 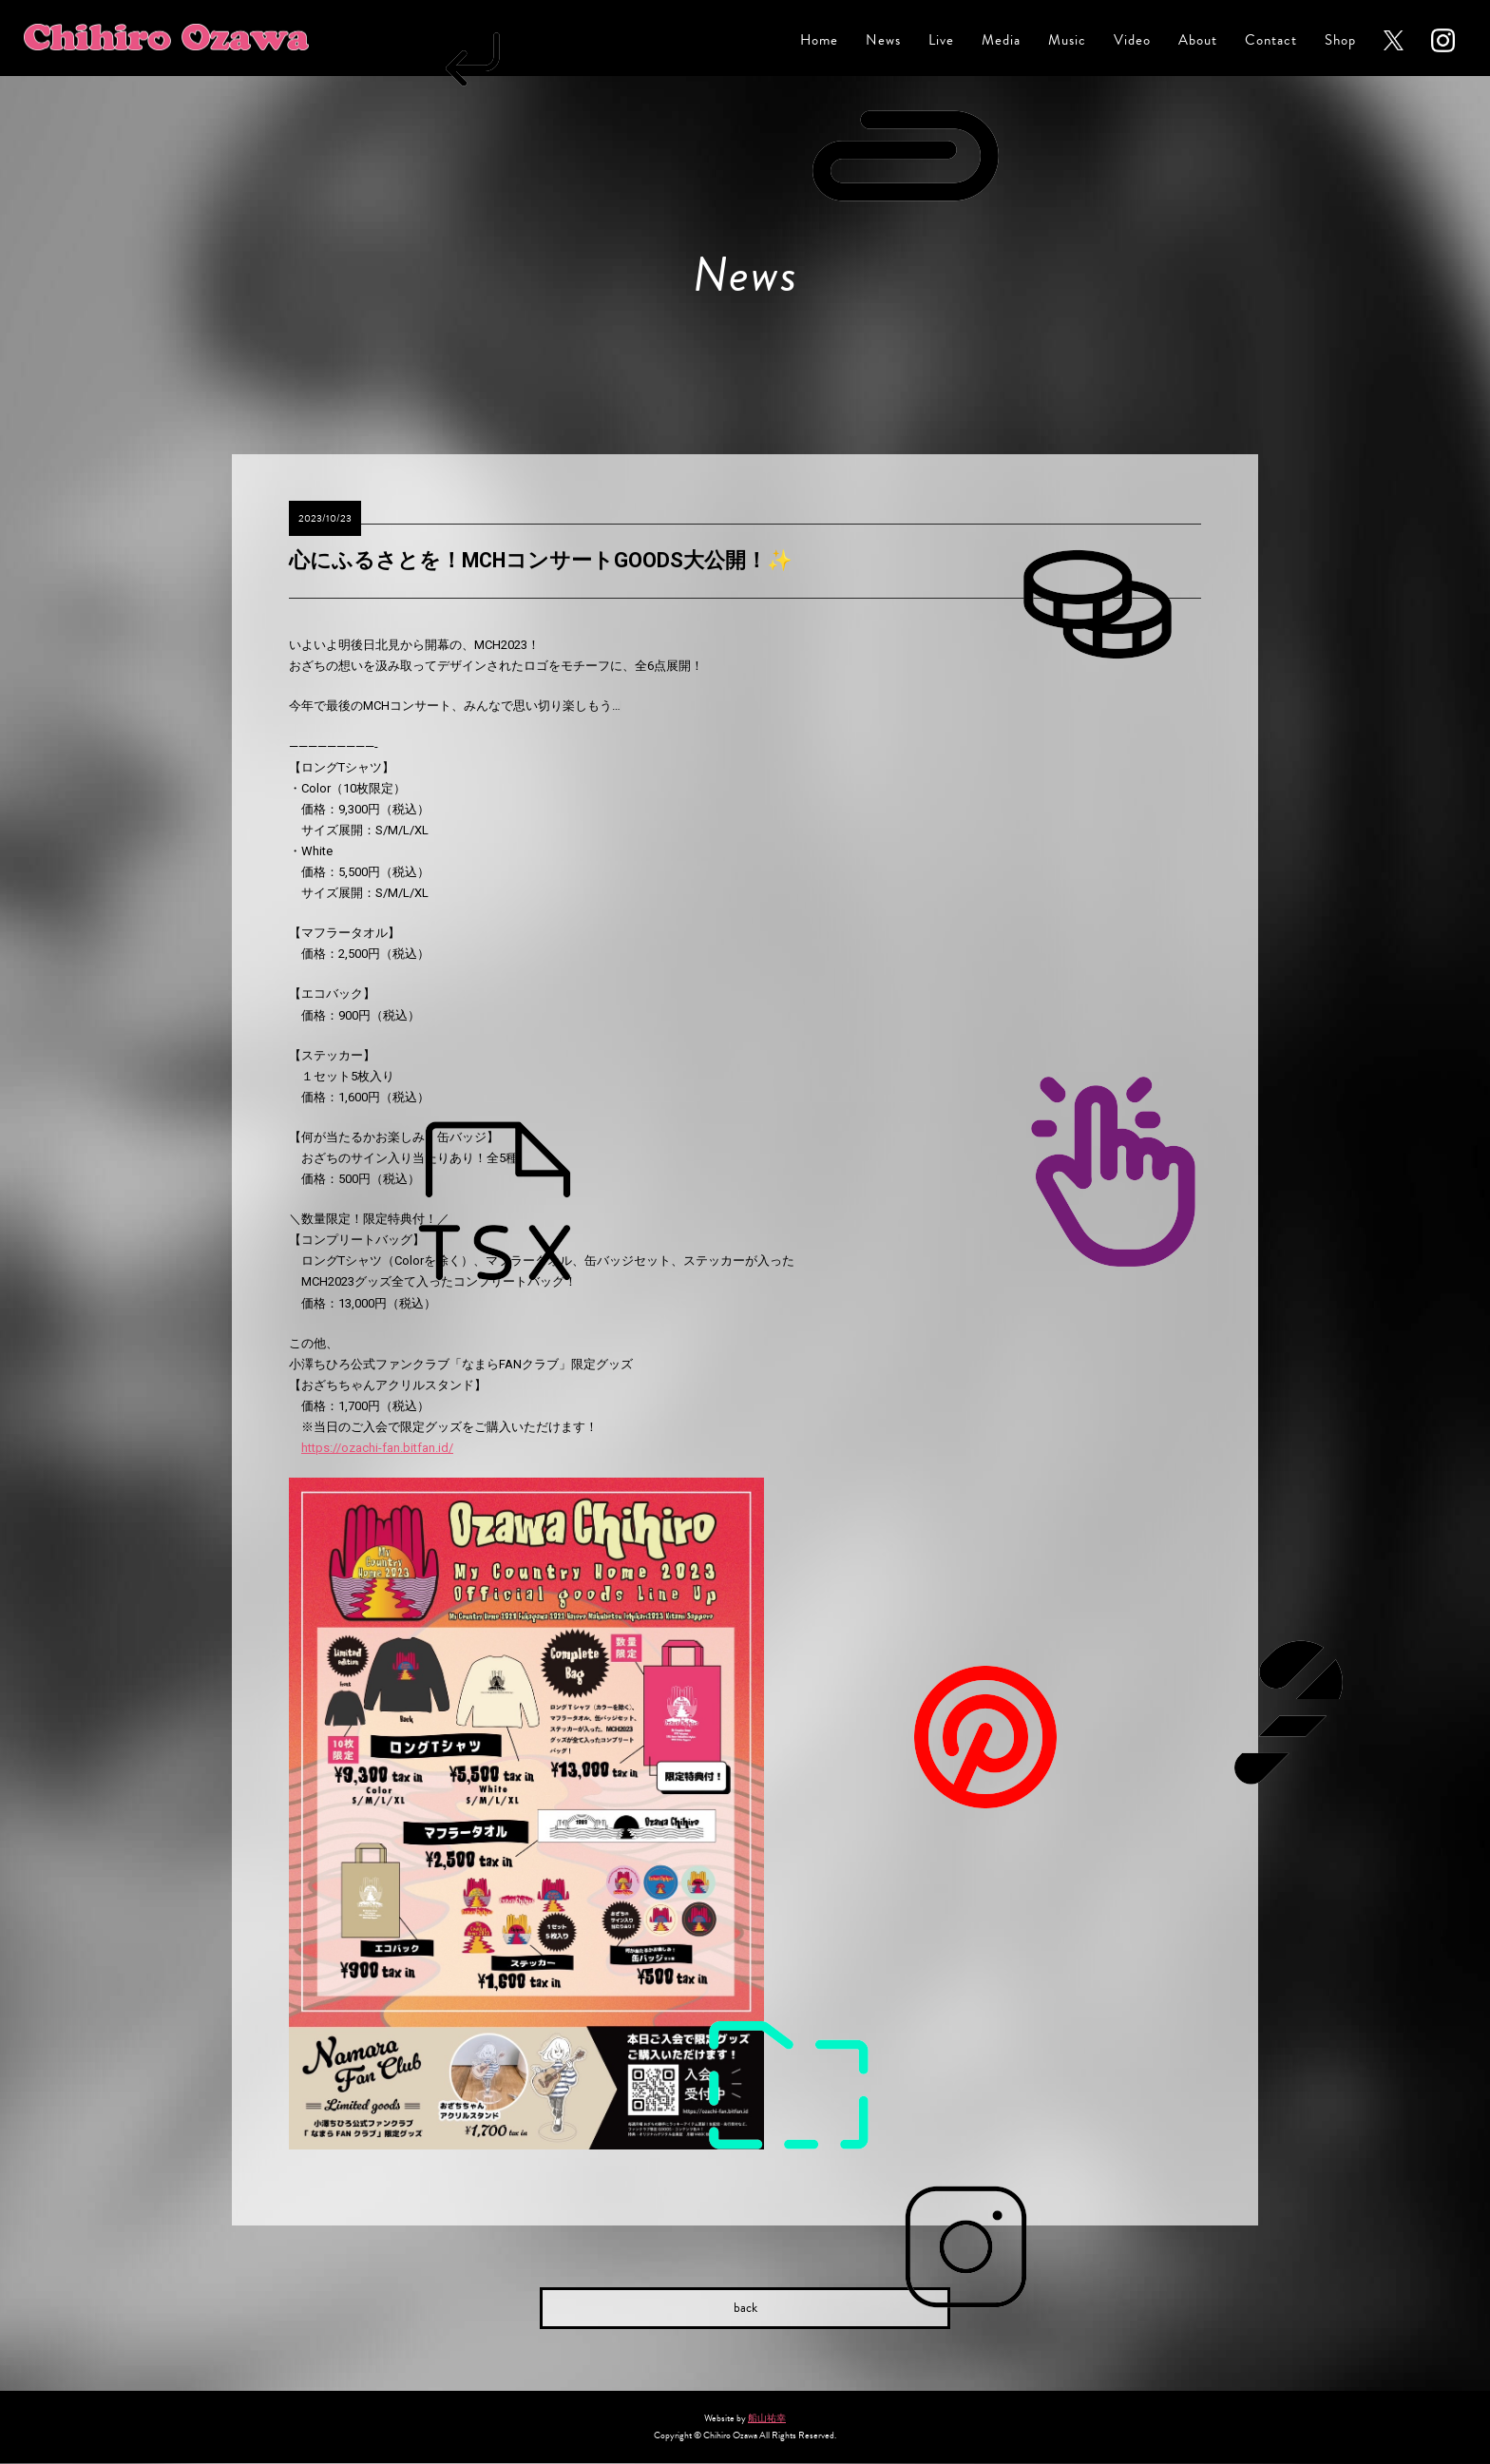 What do you see at coordinates (498, 1208) in the screenshot?
I see `open a typescript react component file` at bounding box center [498, 1208].